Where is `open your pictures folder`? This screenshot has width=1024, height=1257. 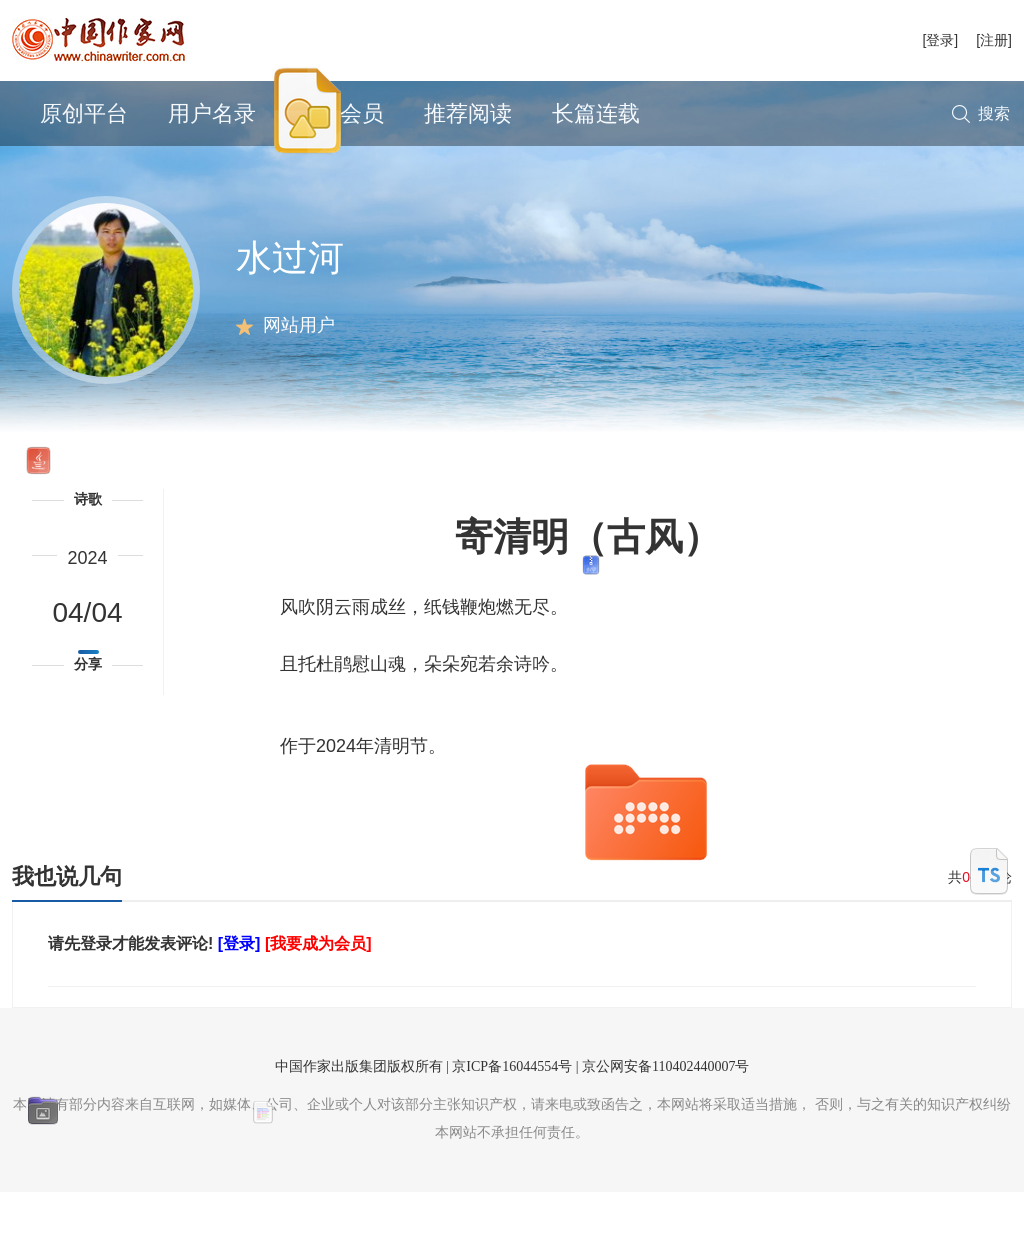
open your pictures folder is located at coordinates (43, 1110).